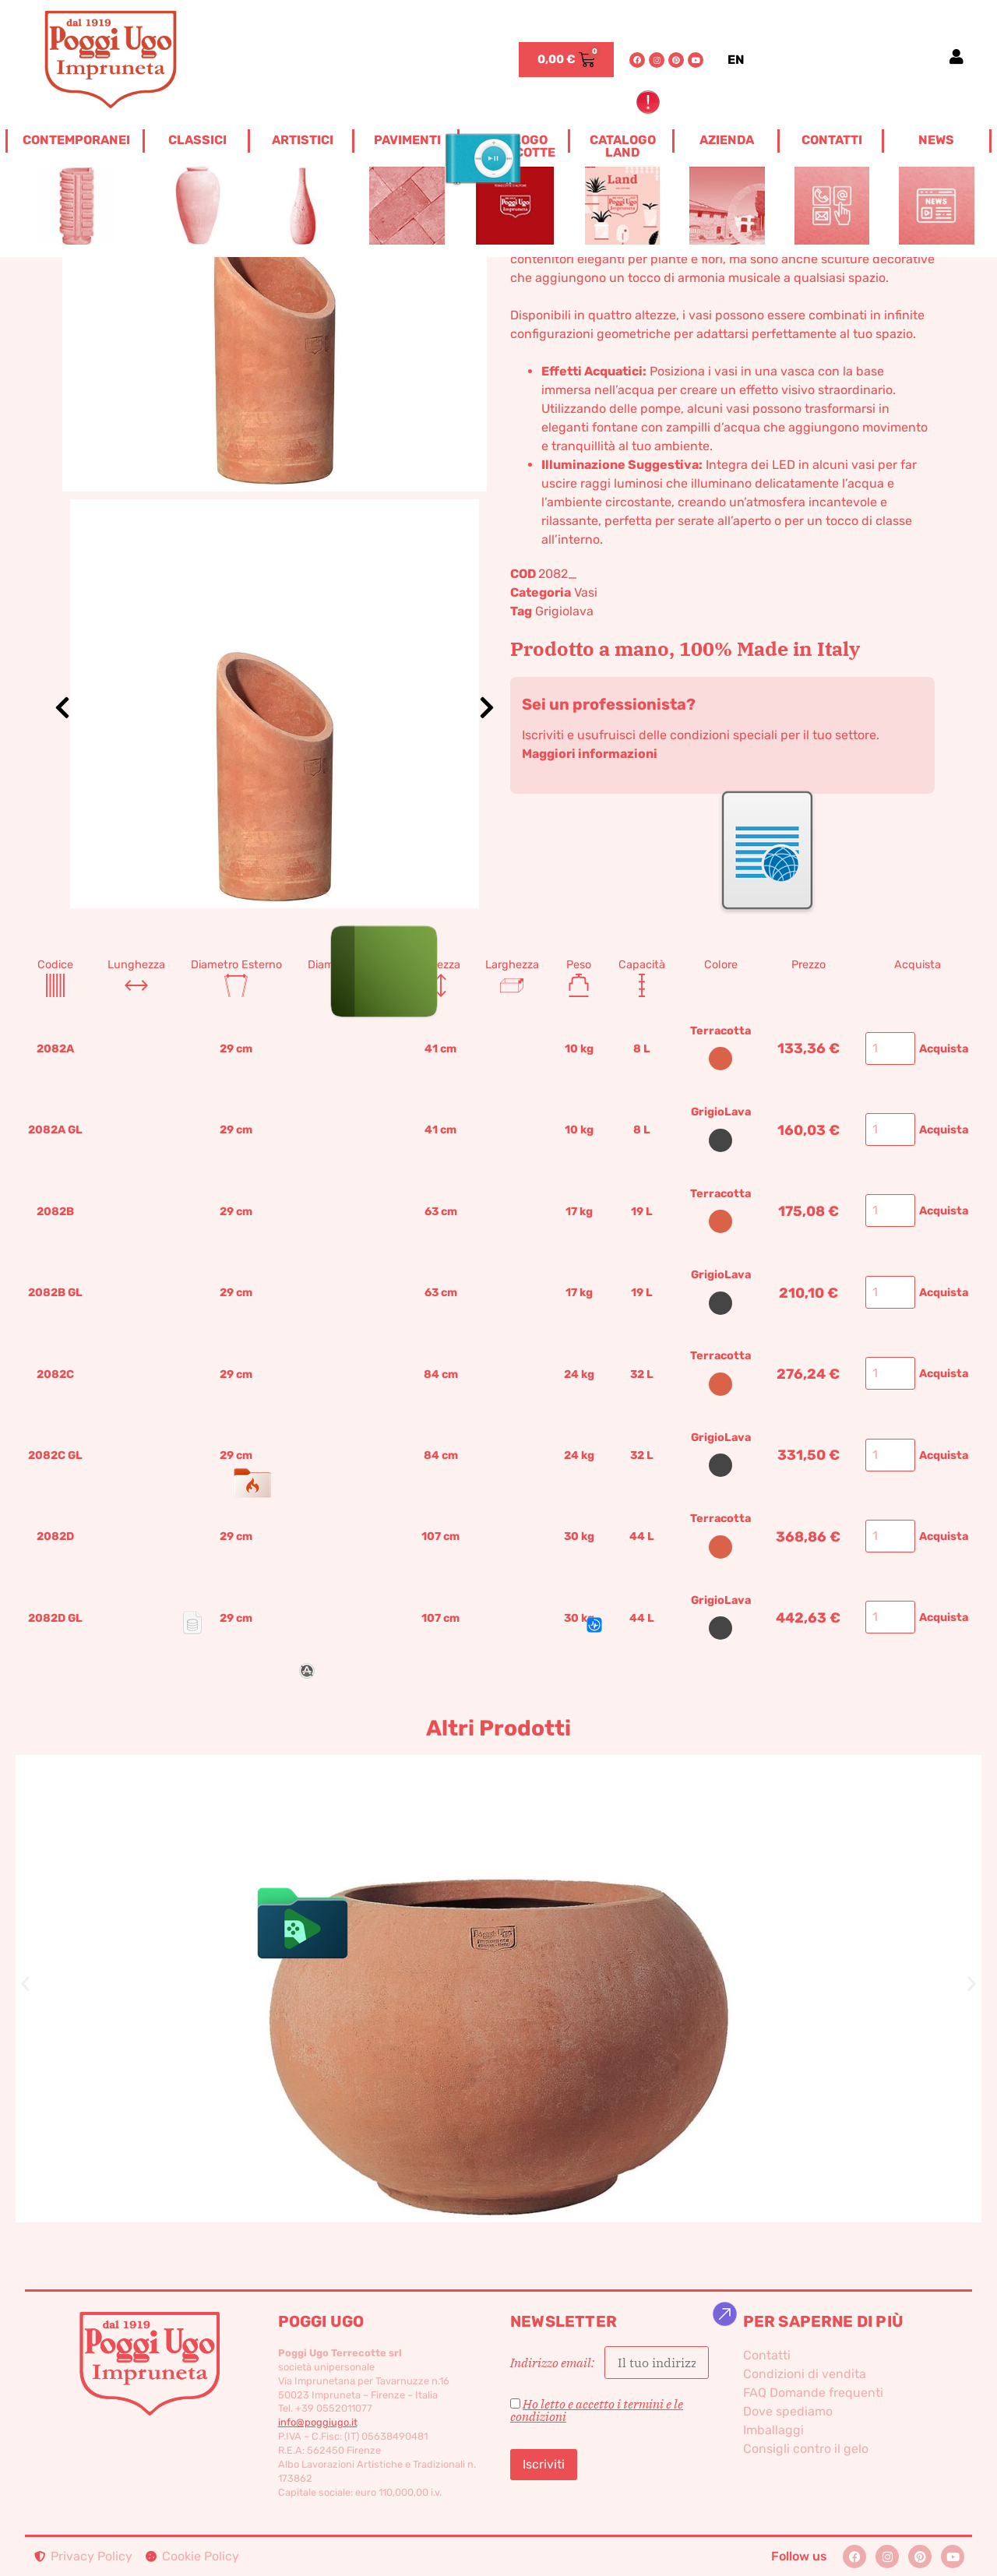 Image resolution: width=997 pixels, height=2576 pixels. I want to click on indicates a symbolic link or shortcut to another file, so click(724, 2313).